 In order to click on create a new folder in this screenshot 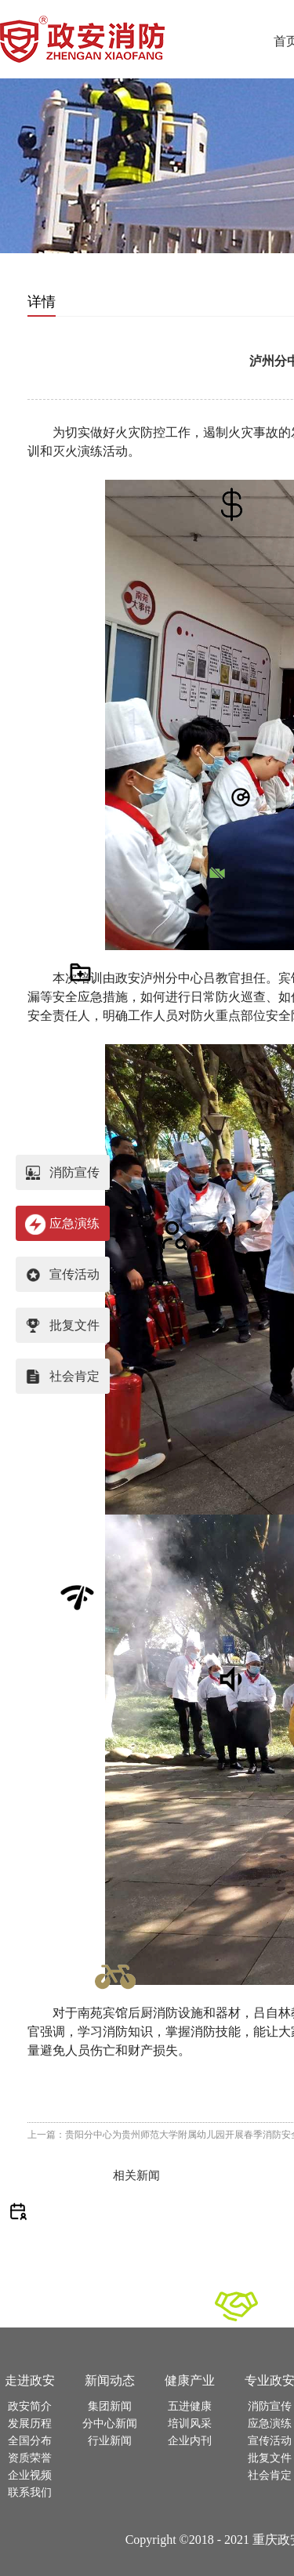, I will do `click(80, 972)`.